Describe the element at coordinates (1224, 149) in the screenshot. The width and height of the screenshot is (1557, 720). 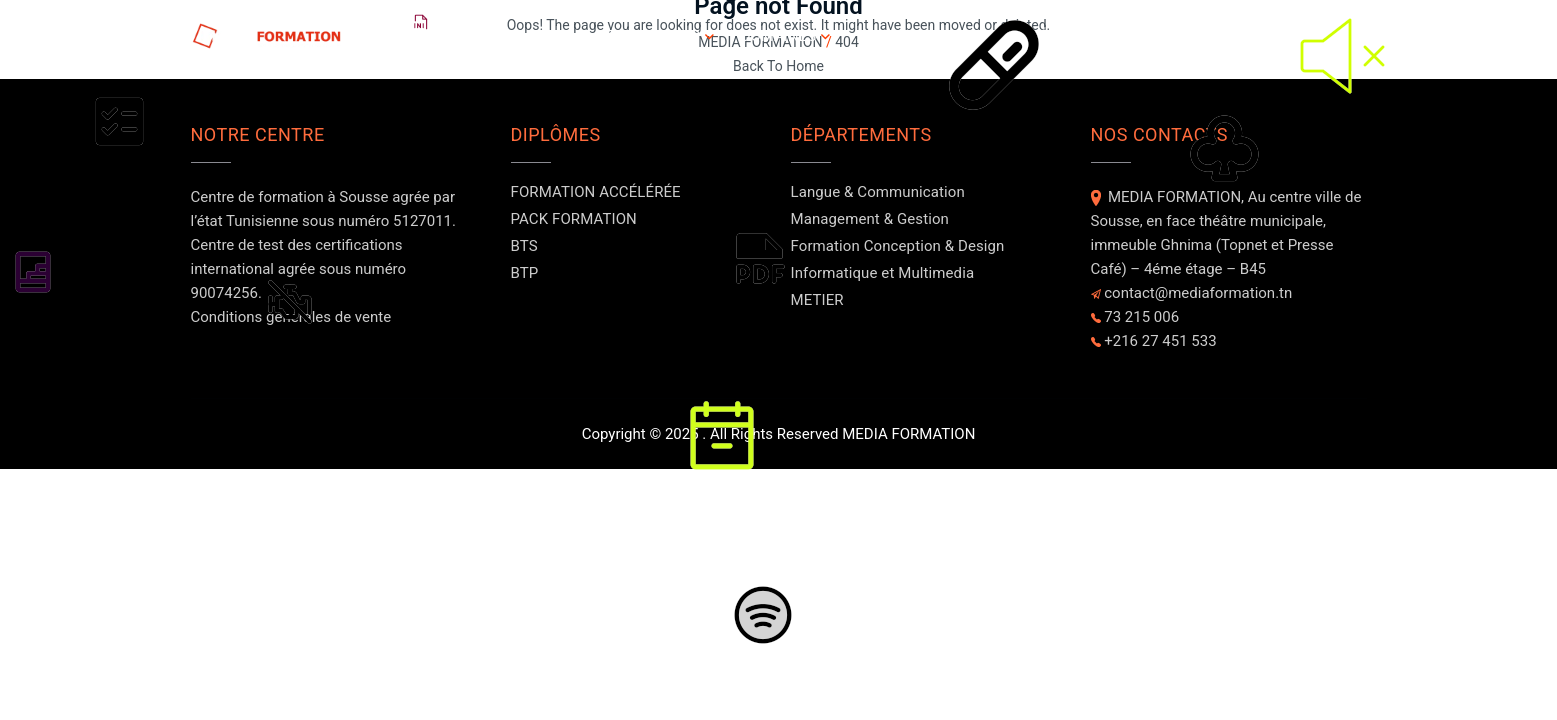
I see `select clubs suit in a card game` at that location.